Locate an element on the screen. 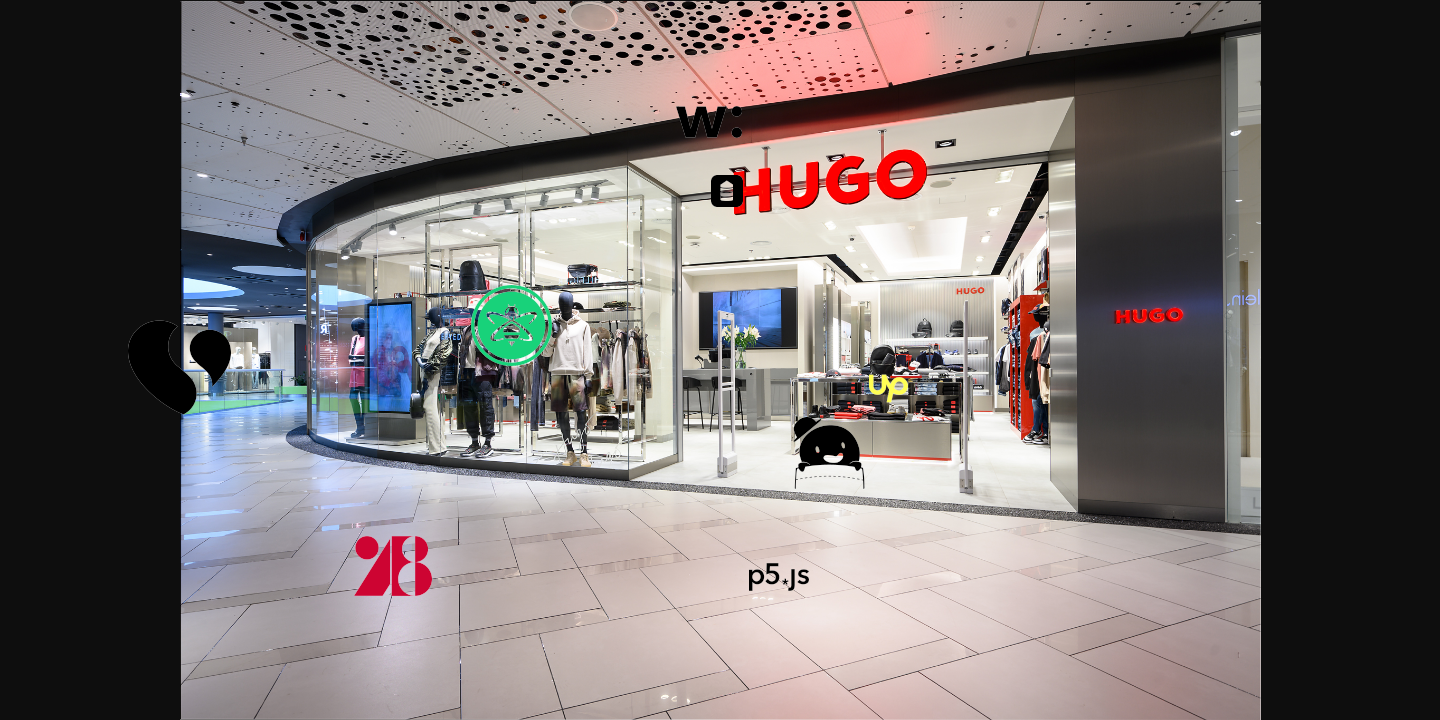 This screenshot has width=1440, height=720. visit wellfound job board is located at coordinates (709, 122).